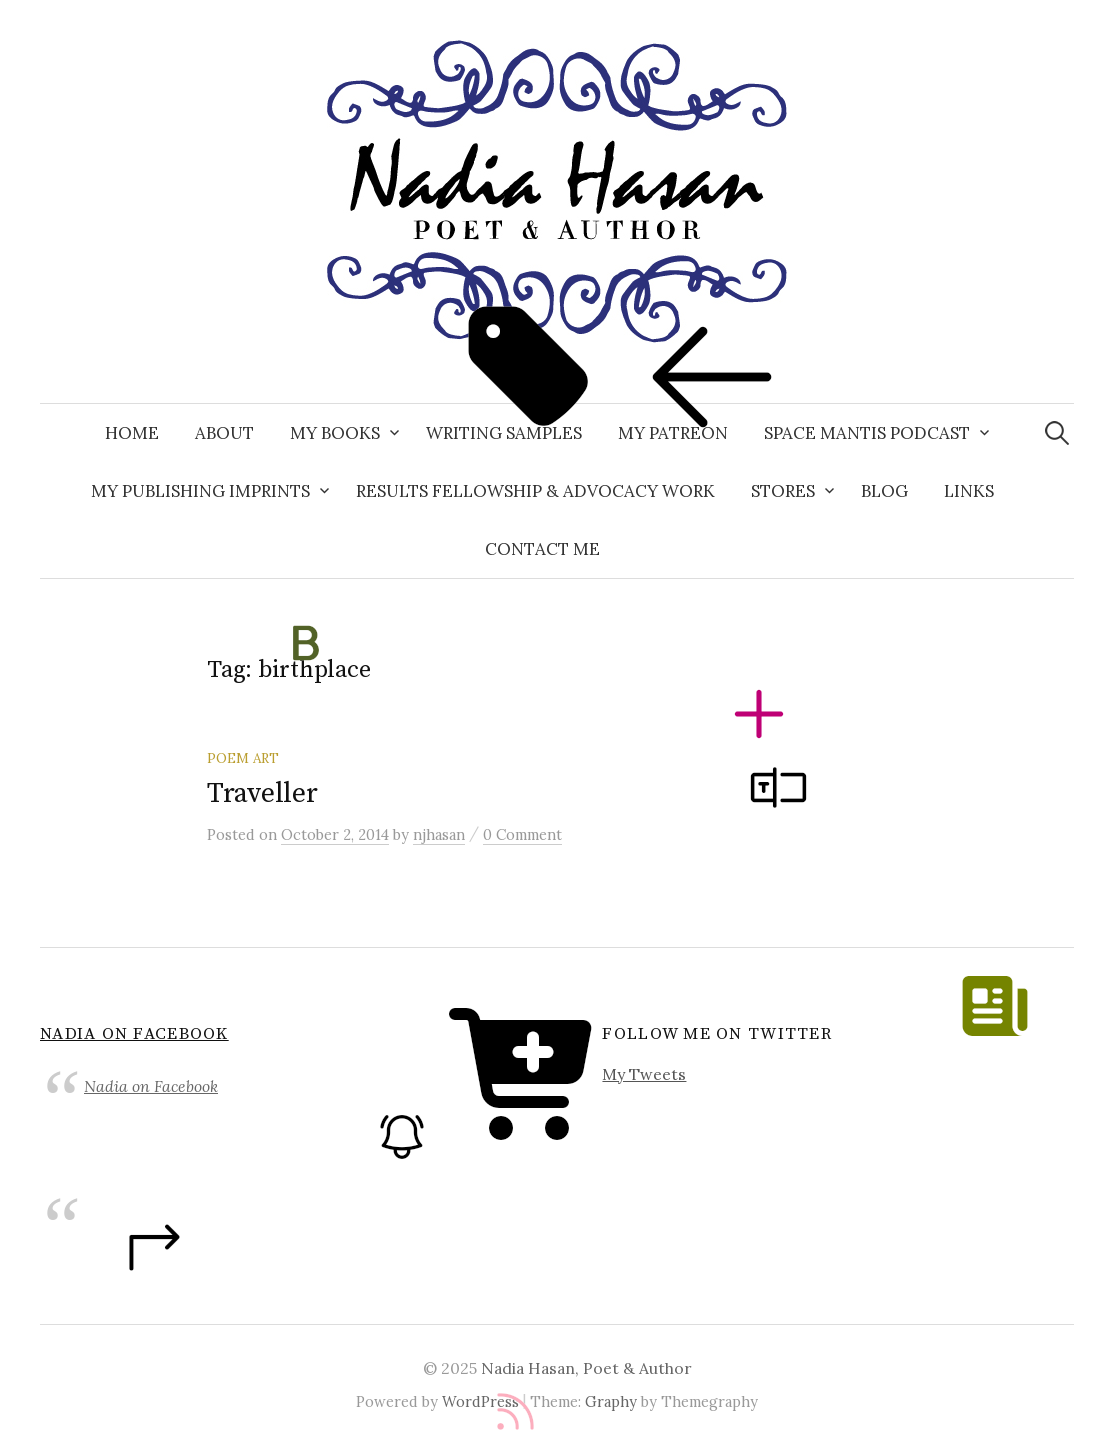 The height and width of the screenshot is (1447, 1114). Describe the element at coordinates (529, 1076) in the screenshot. I see `add item to shopping cart` at that location.